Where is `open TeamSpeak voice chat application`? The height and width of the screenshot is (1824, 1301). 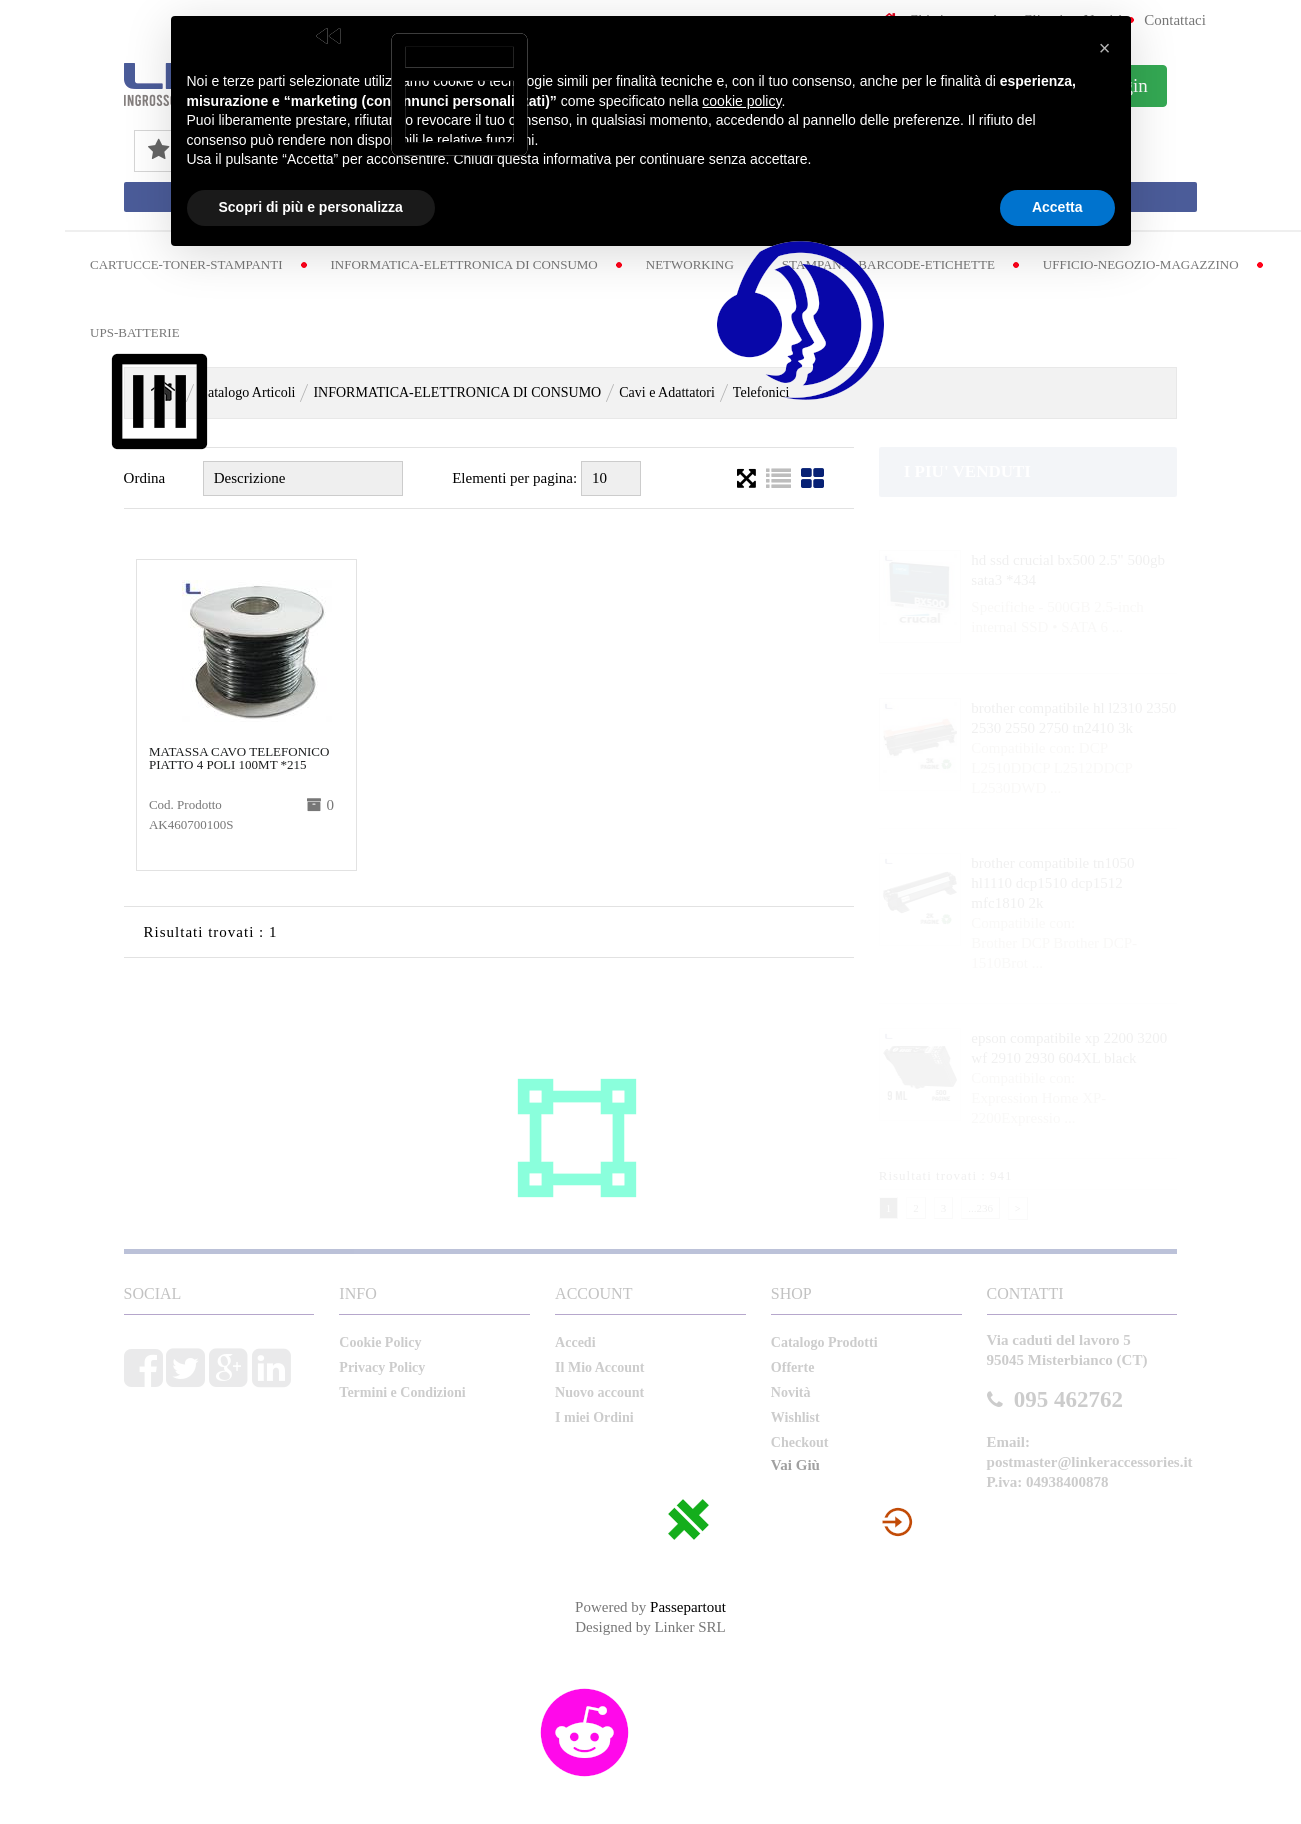
open TeamSpeak voice chat application is located at coordinates (800, 320).